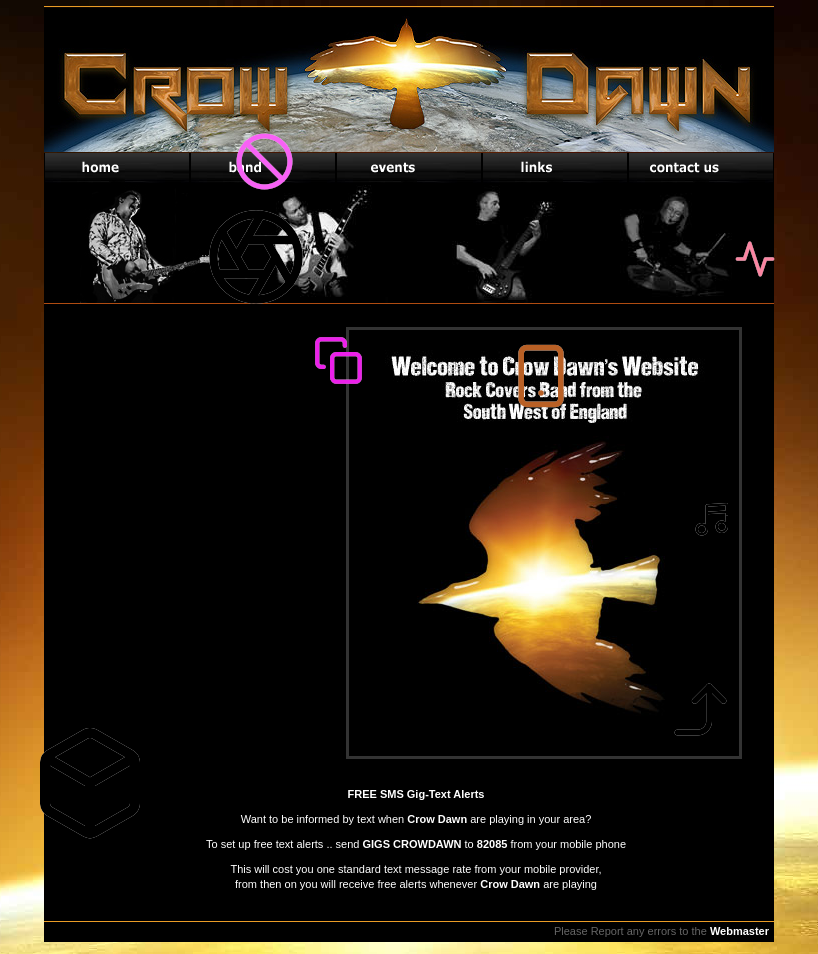 The image size is (818, 954). I want to click on copy to clipboard, so click(338, 360).